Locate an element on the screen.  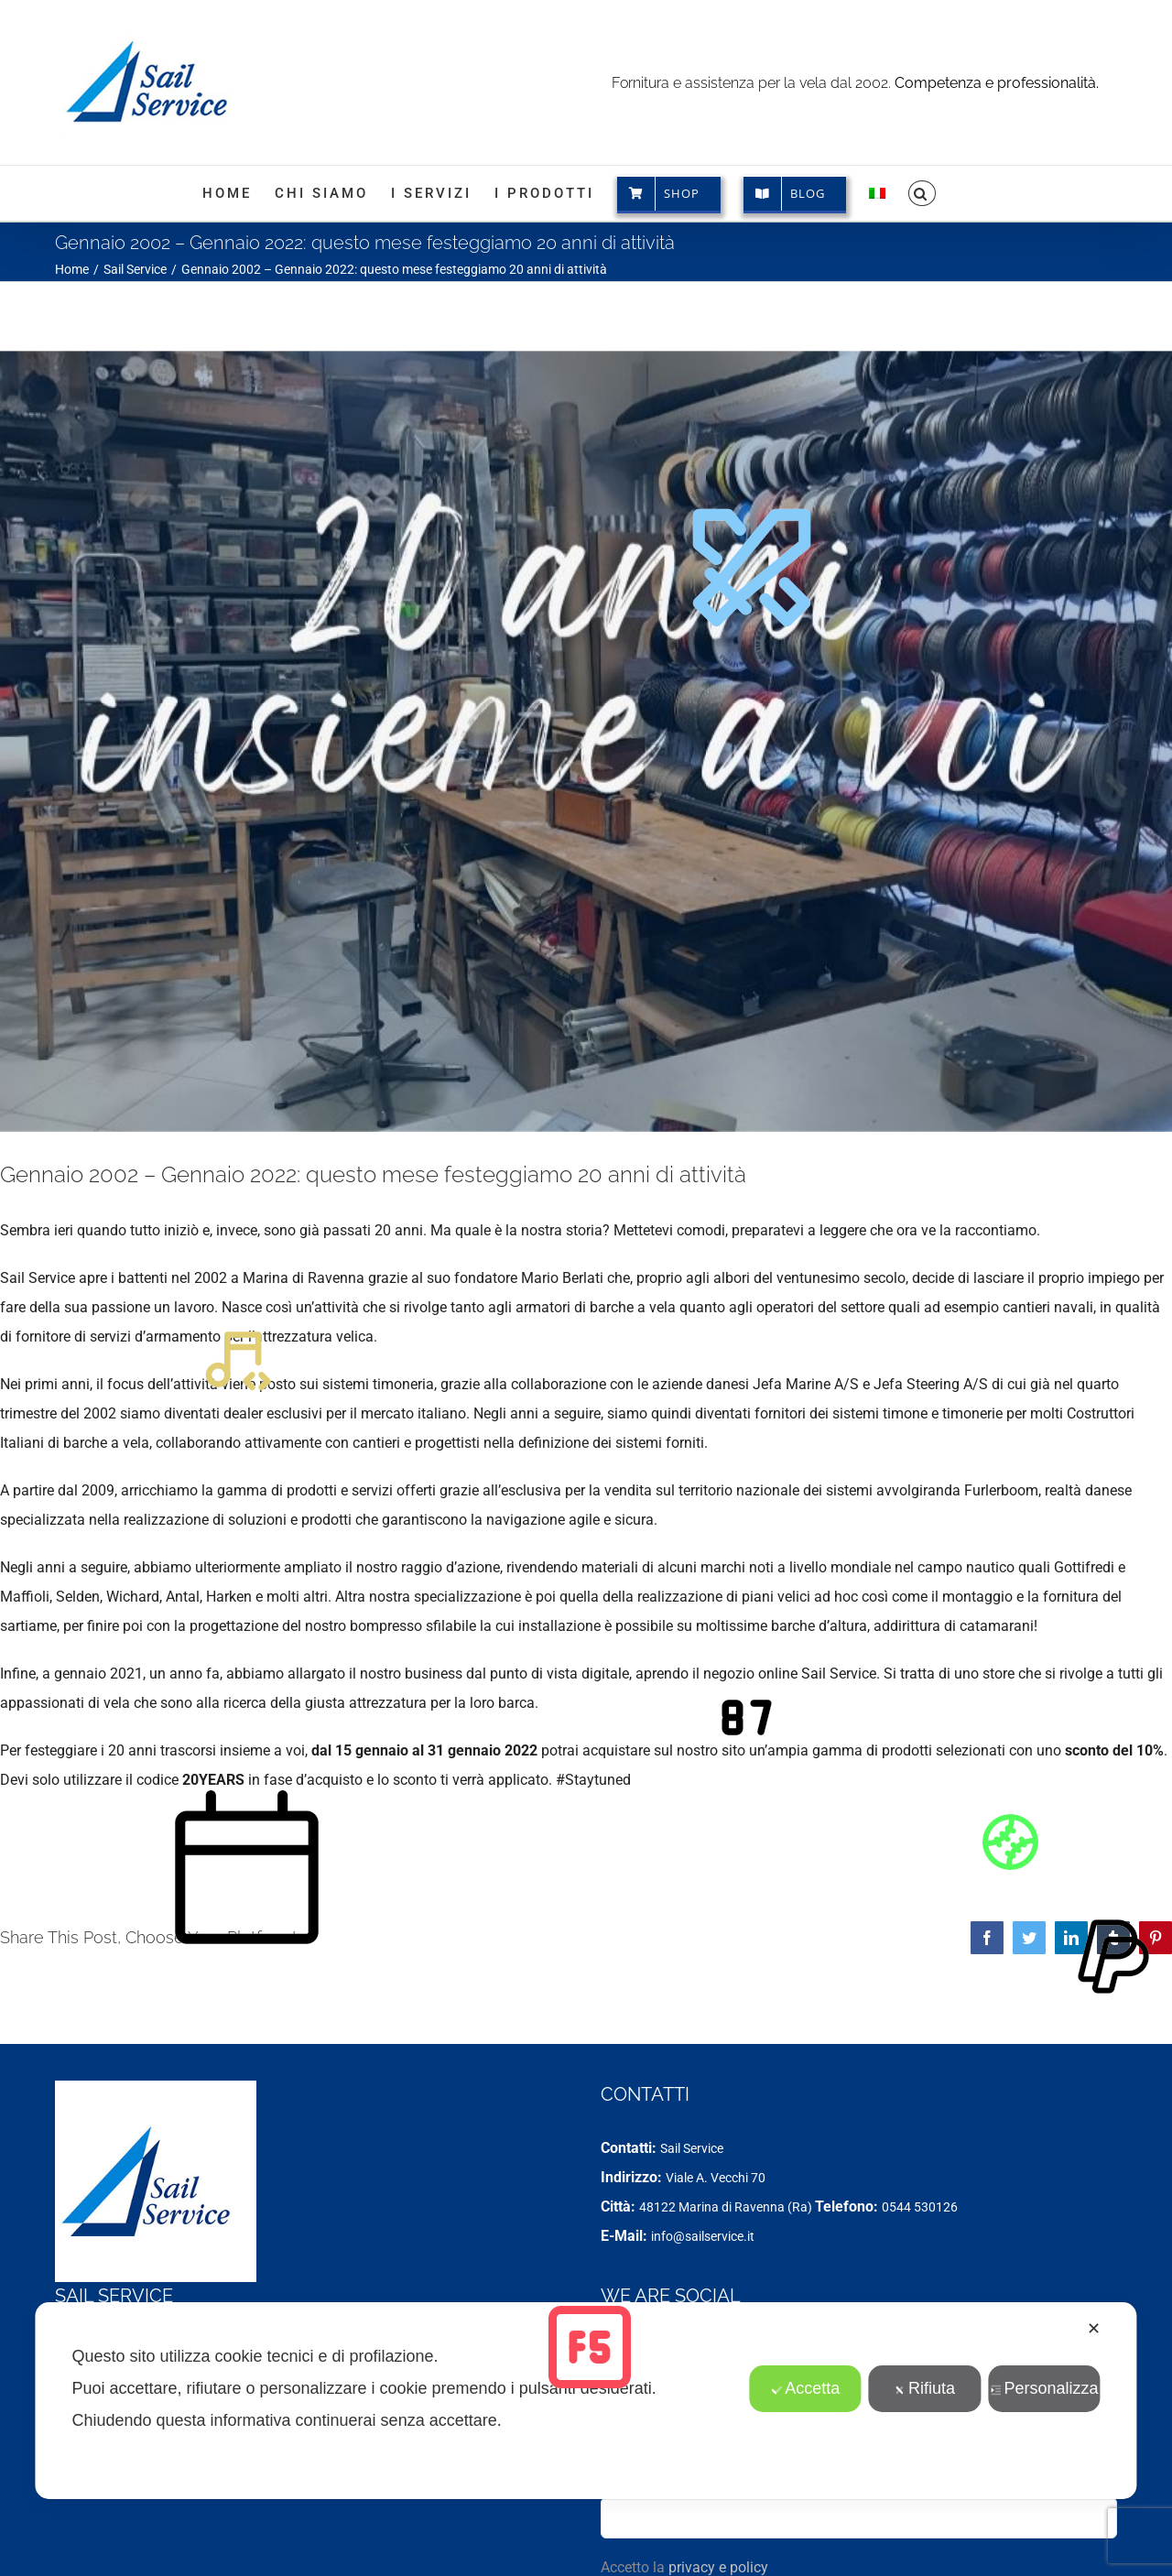
view calendar or scheduled events is located at coordinates (246, 1872).